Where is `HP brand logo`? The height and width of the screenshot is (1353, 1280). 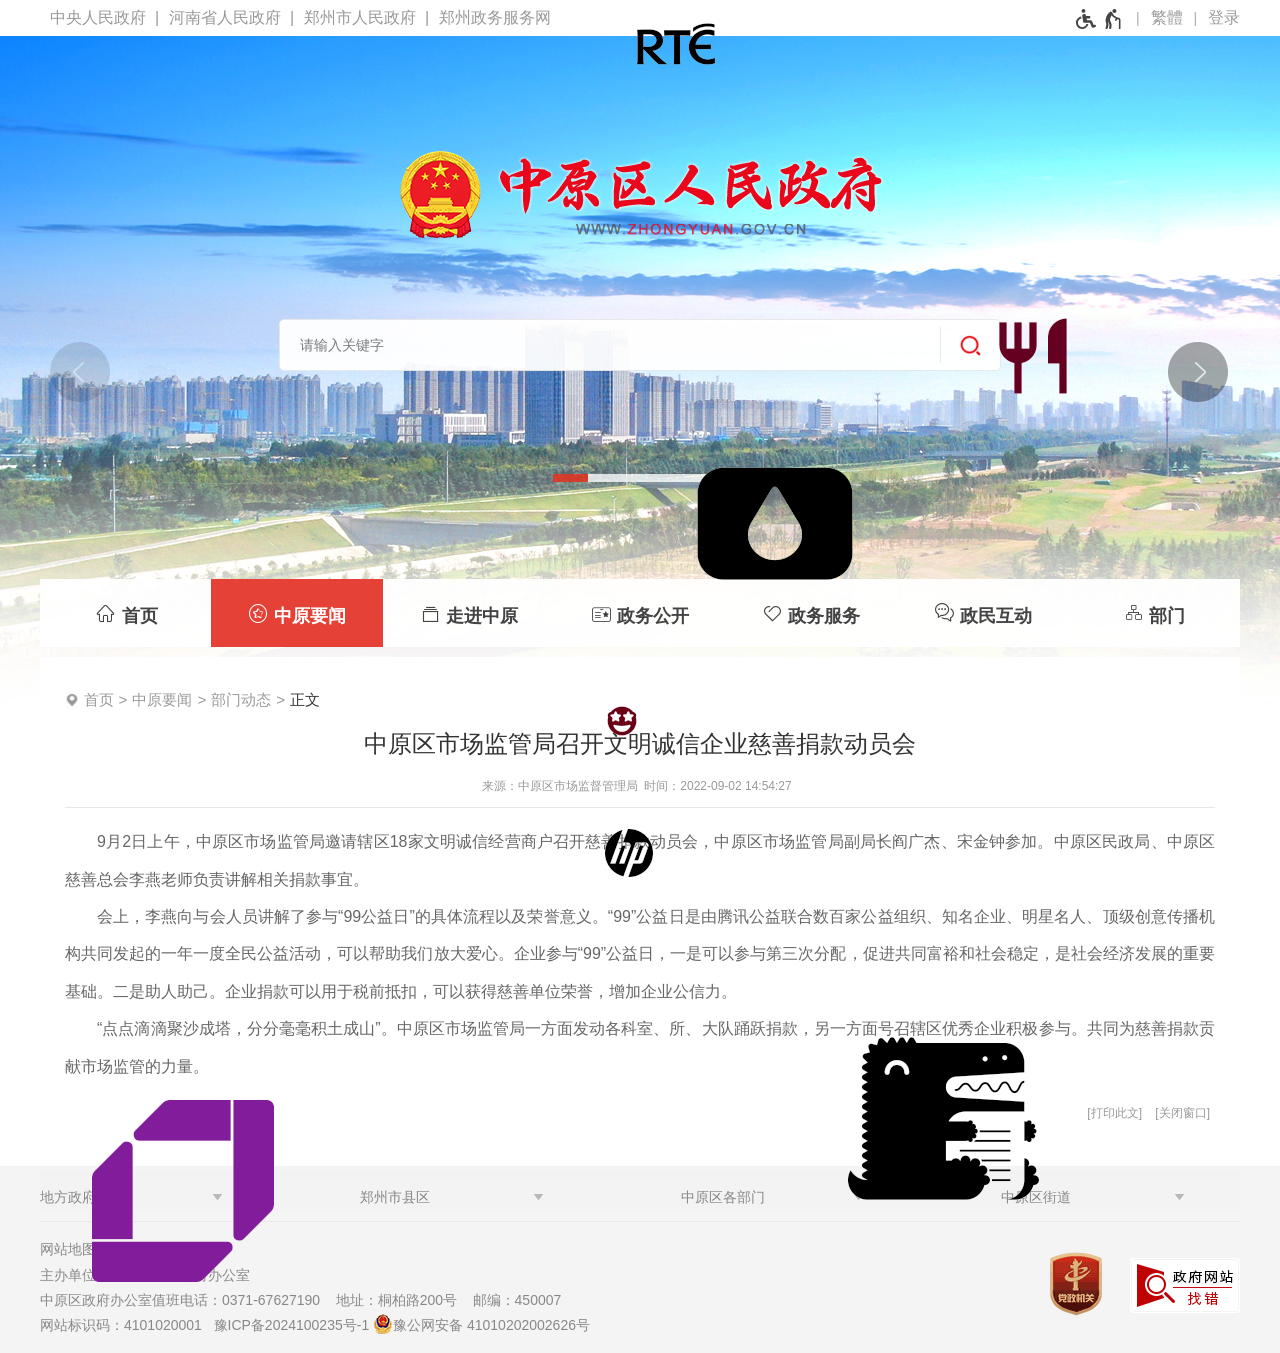 HP brand logo is located at coordinates (629, 853).